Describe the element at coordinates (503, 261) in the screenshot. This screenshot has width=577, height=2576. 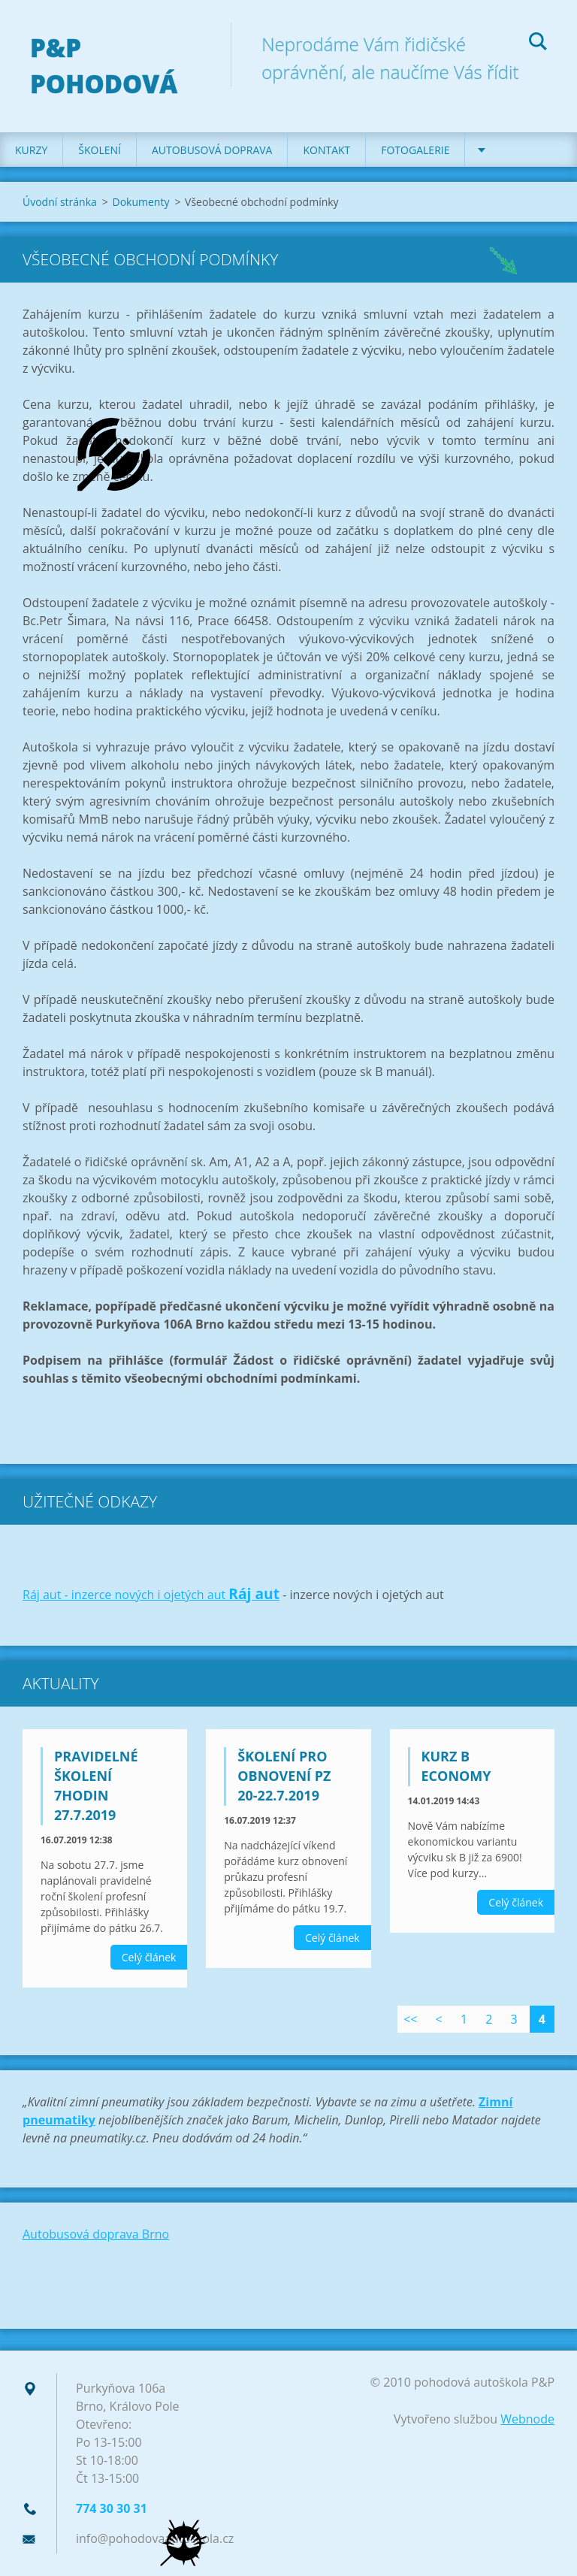
I see `equip harpoon weapon or grappling tool` at that location.